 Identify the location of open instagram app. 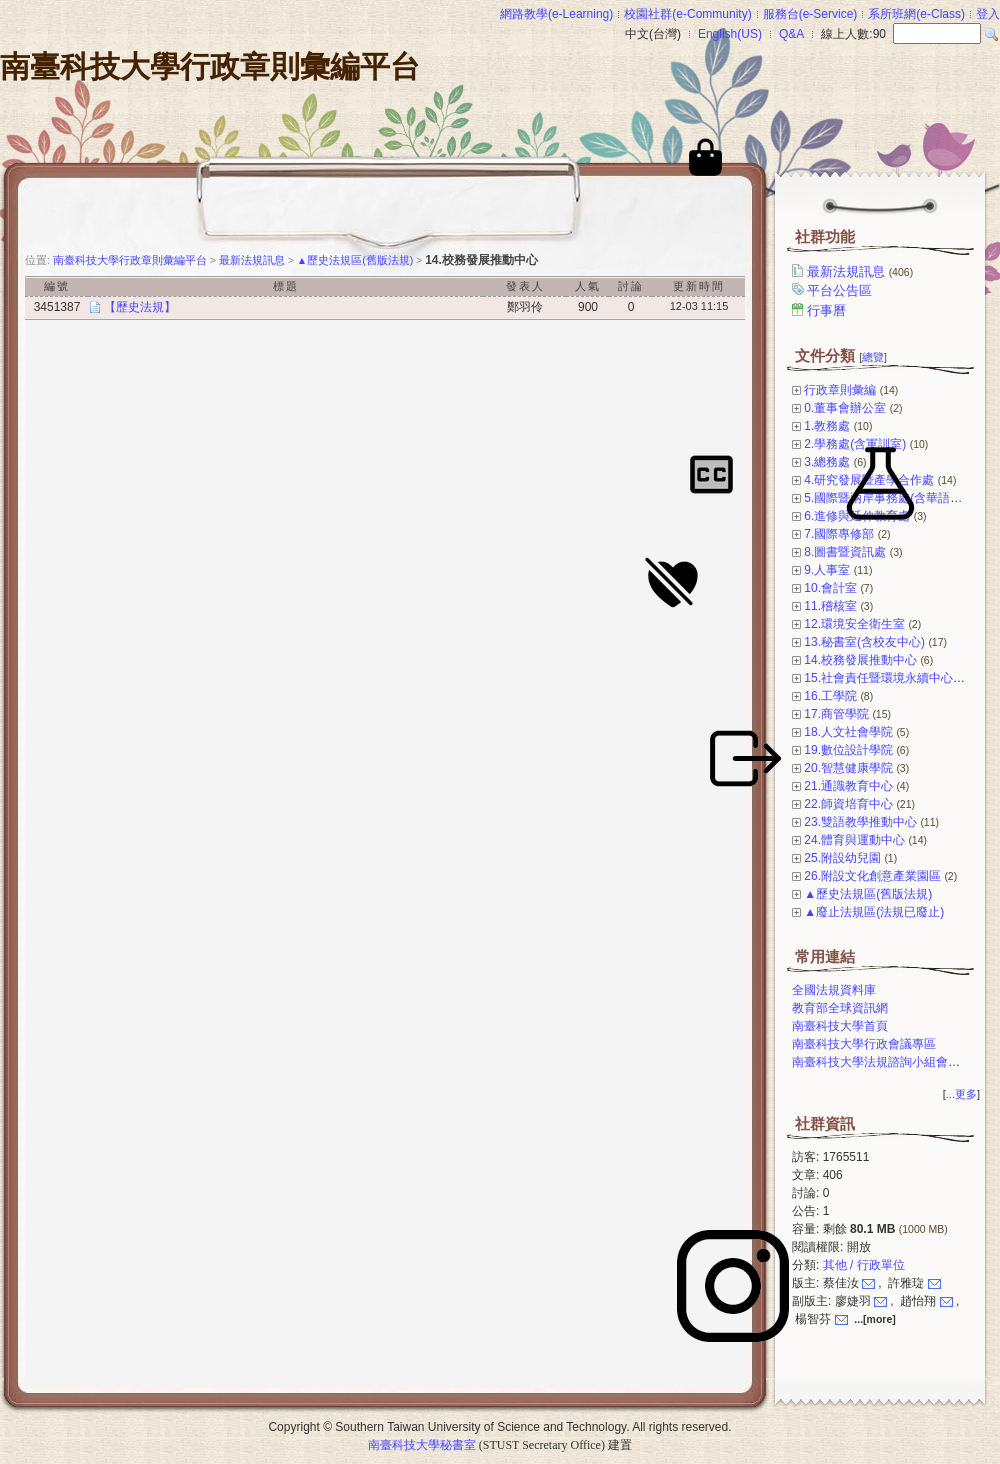
(733, 1286).